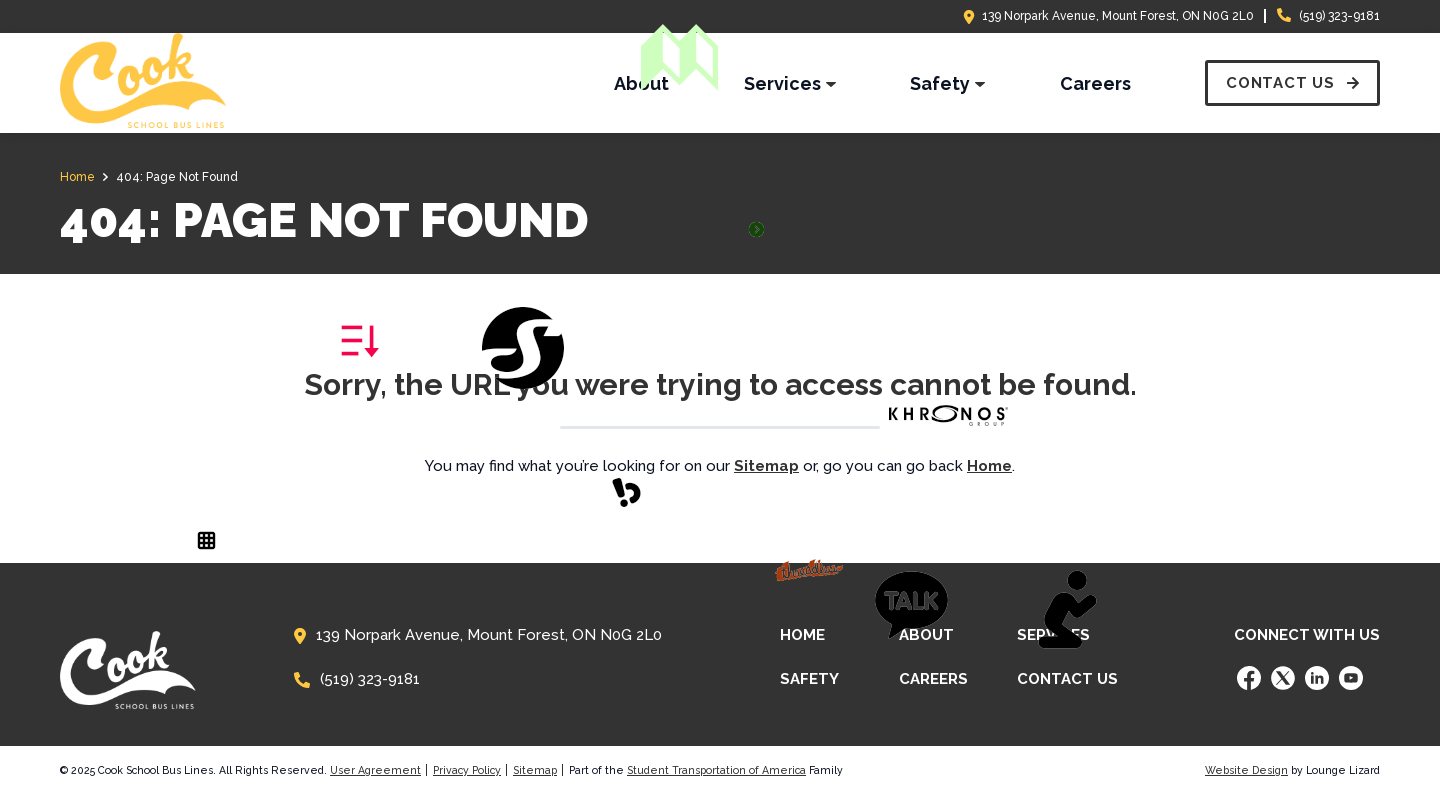 This screenshot has width=1440, height=795. What do you see at coordinates (206, 540) in the screenshot?
I see `switch to grid view` at bounding box center [206, 540].